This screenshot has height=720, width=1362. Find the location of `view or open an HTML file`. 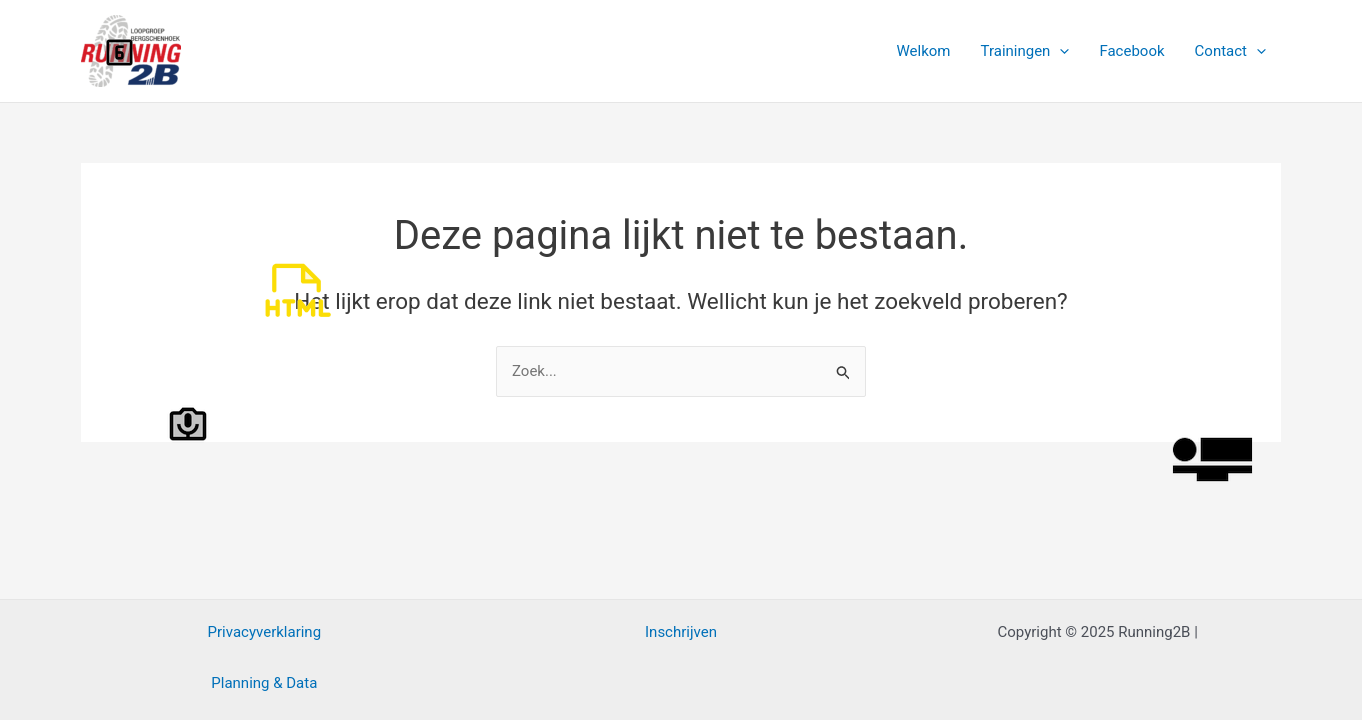

view or open an HTML file is located at coordinates (296, 292).